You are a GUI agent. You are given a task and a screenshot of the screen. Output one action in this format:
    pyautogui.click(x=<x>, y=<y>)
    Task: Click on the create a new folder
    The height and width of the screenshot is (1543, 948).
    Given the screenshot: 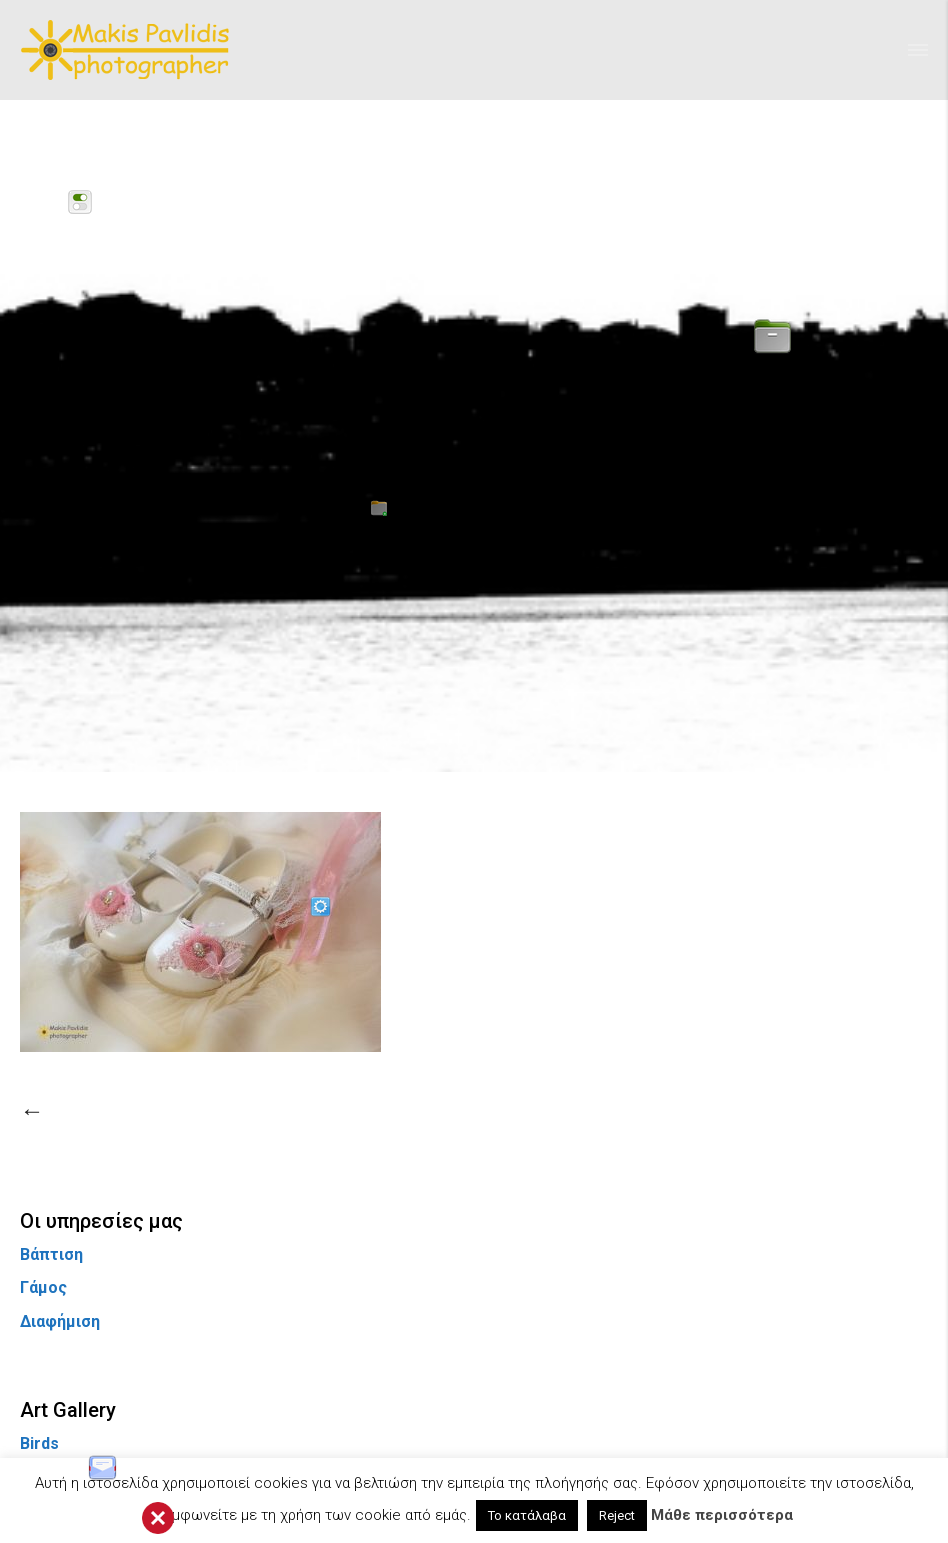 What is the action you would take?
    pyautogui.click(x=379, y=508)
    